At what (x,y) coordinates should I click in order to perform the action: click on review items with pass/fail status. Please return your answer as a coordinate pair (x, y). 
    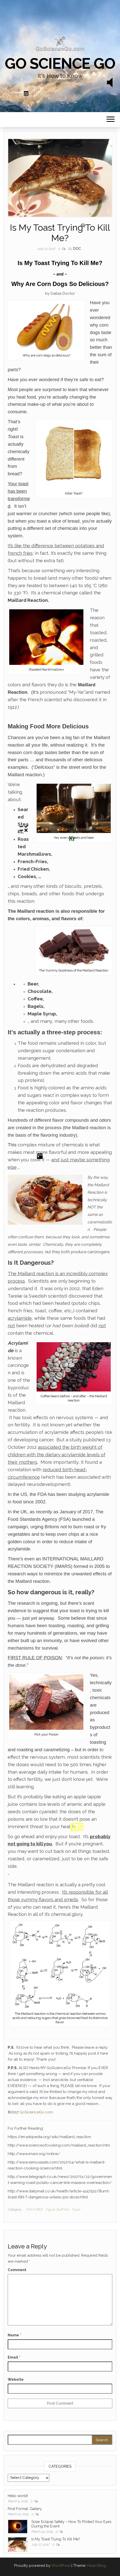
    Looking at the image, I should click on (24, 828).